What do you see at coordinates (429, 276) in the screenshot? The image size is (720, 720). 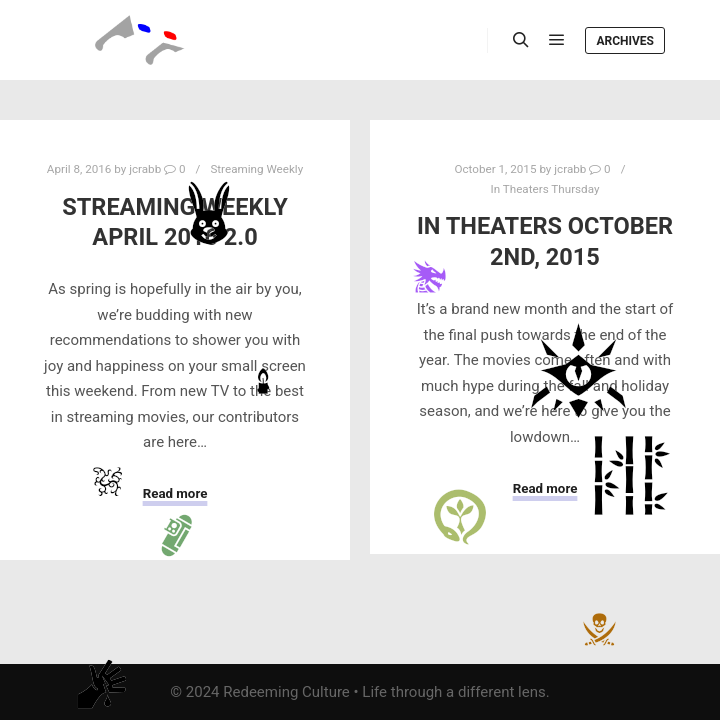 I see `access dragon or monster-related content` at bounding box center [429, 276].